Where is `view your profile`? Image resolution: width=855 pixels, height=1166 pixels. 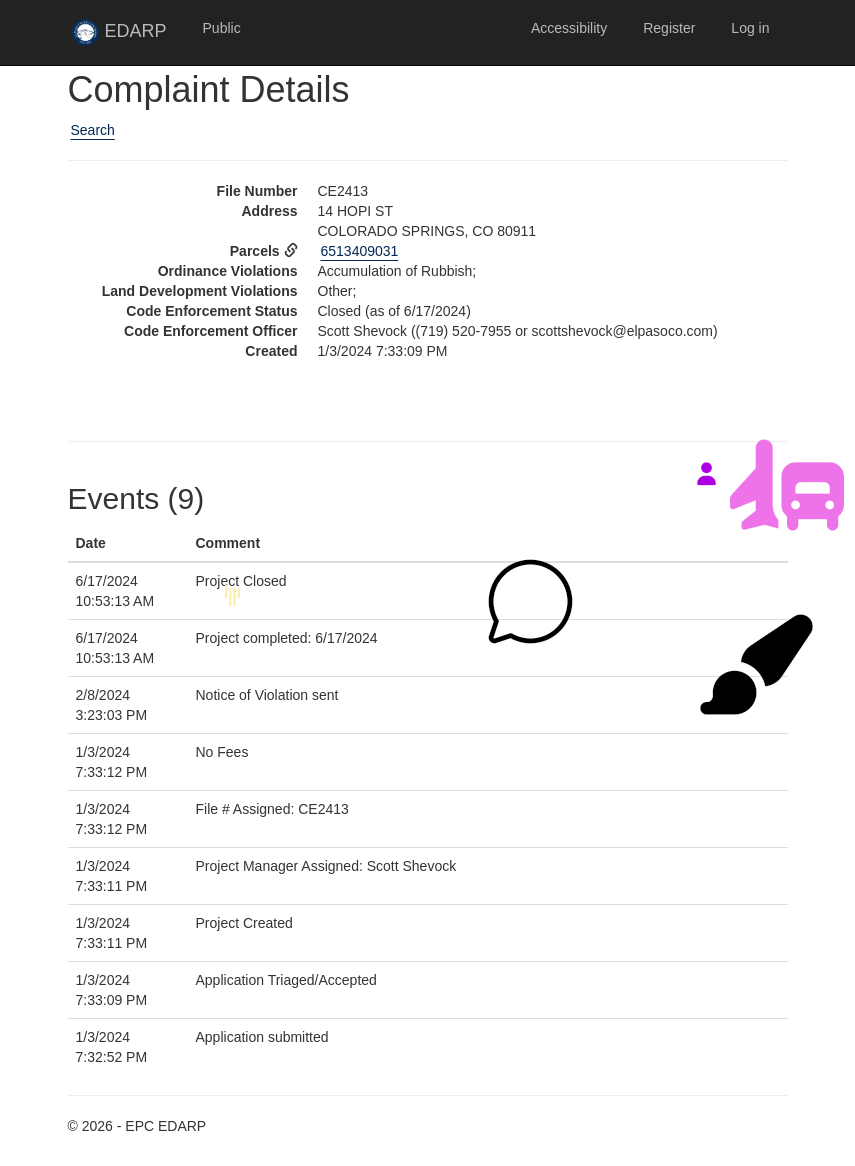 view your profile is located at coordinates (706, 473).